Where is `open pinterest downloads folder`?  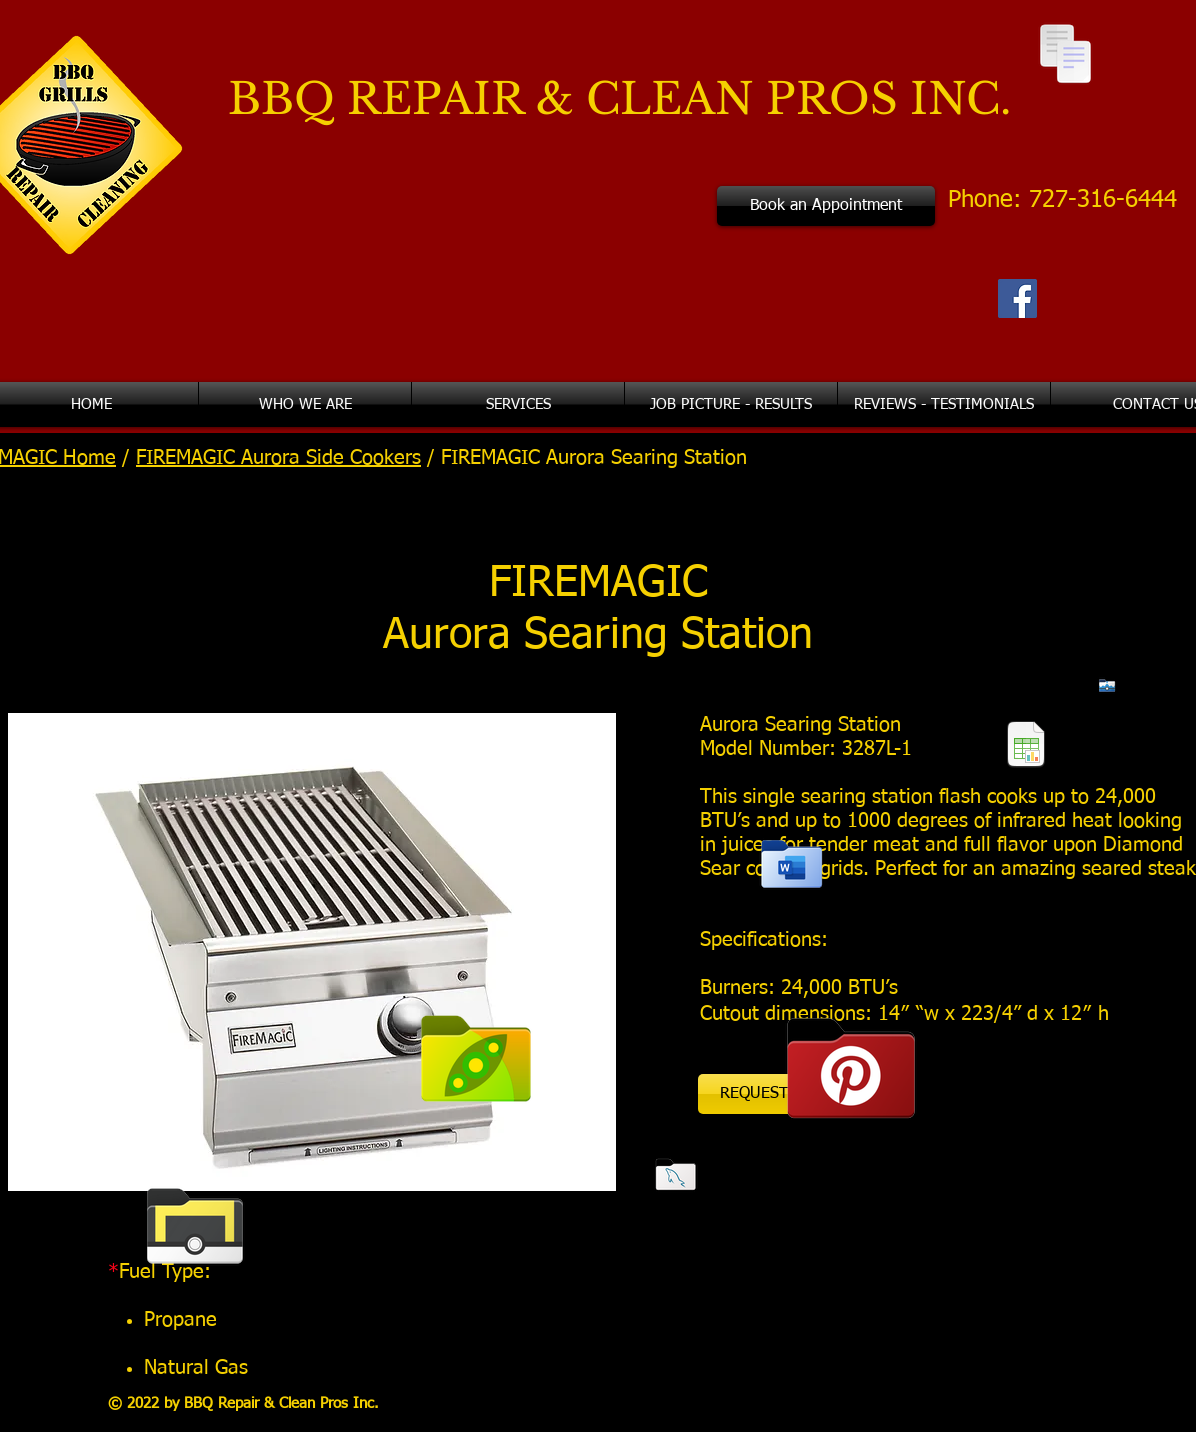 open pinterest downloads folder is located at coordinates (850, 1071).